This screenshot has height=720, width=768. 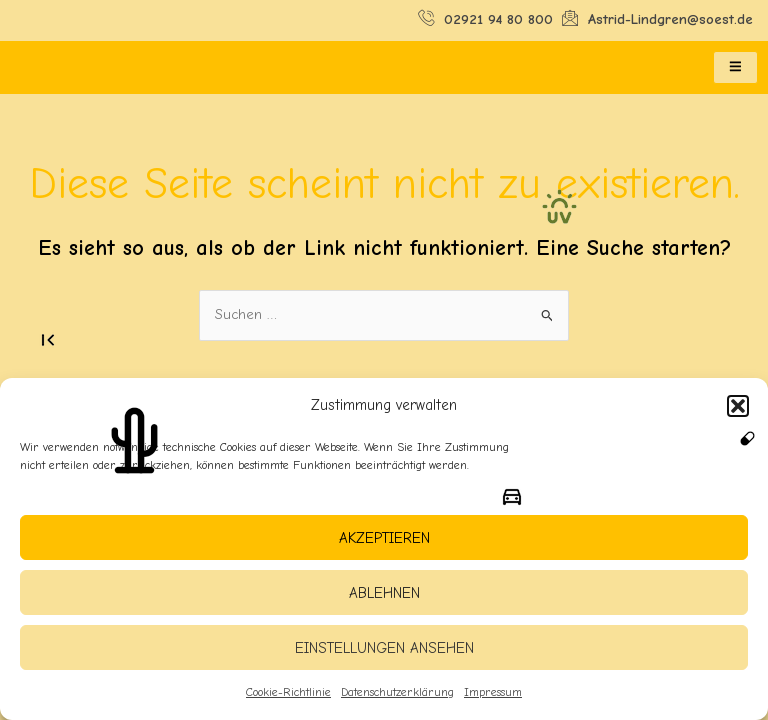 What do you see at coordinates (134, 440) in the screenshot?
I see `indicates desert or arid climate setting` at bounding box center [134, 440].